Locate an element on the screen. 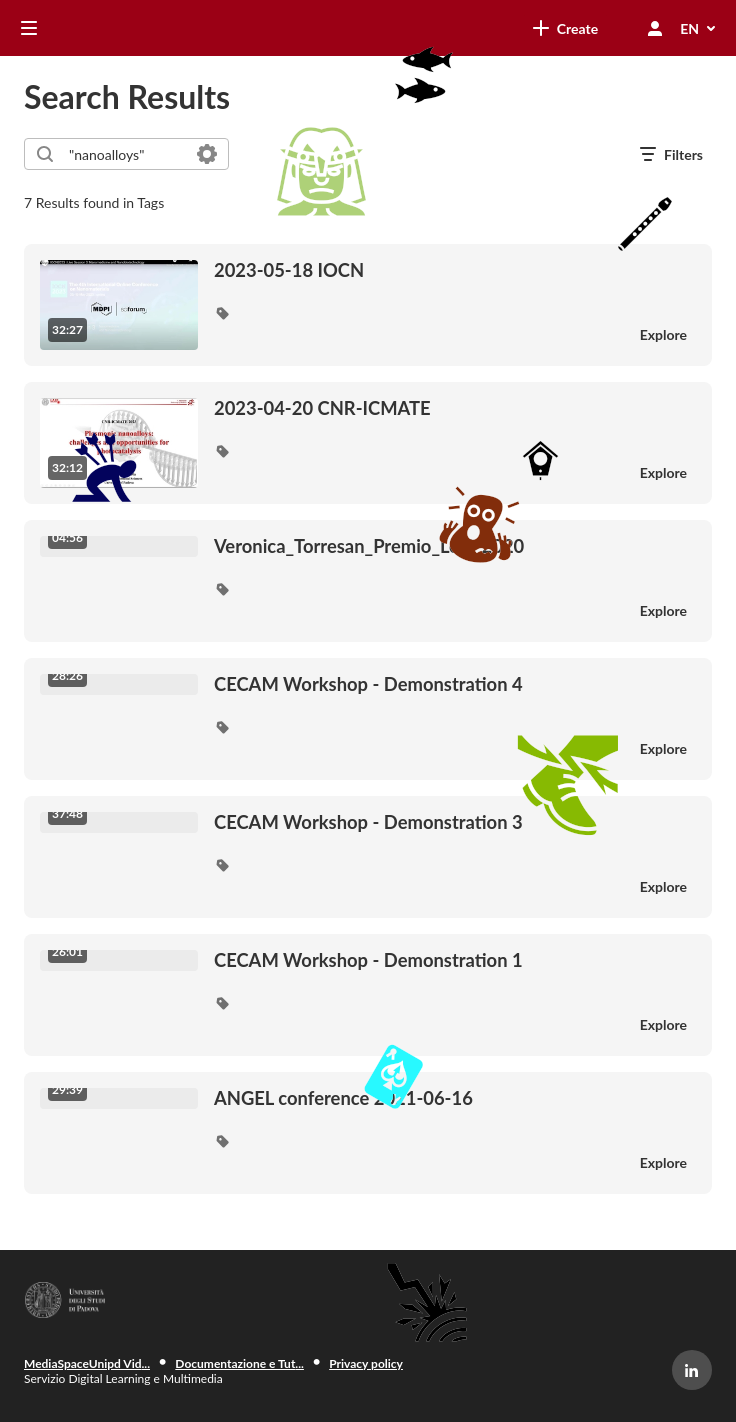 This screenshot has height=1422, width=736. indicates defeated enemy or fallen character is located at coordinates (104, 466).